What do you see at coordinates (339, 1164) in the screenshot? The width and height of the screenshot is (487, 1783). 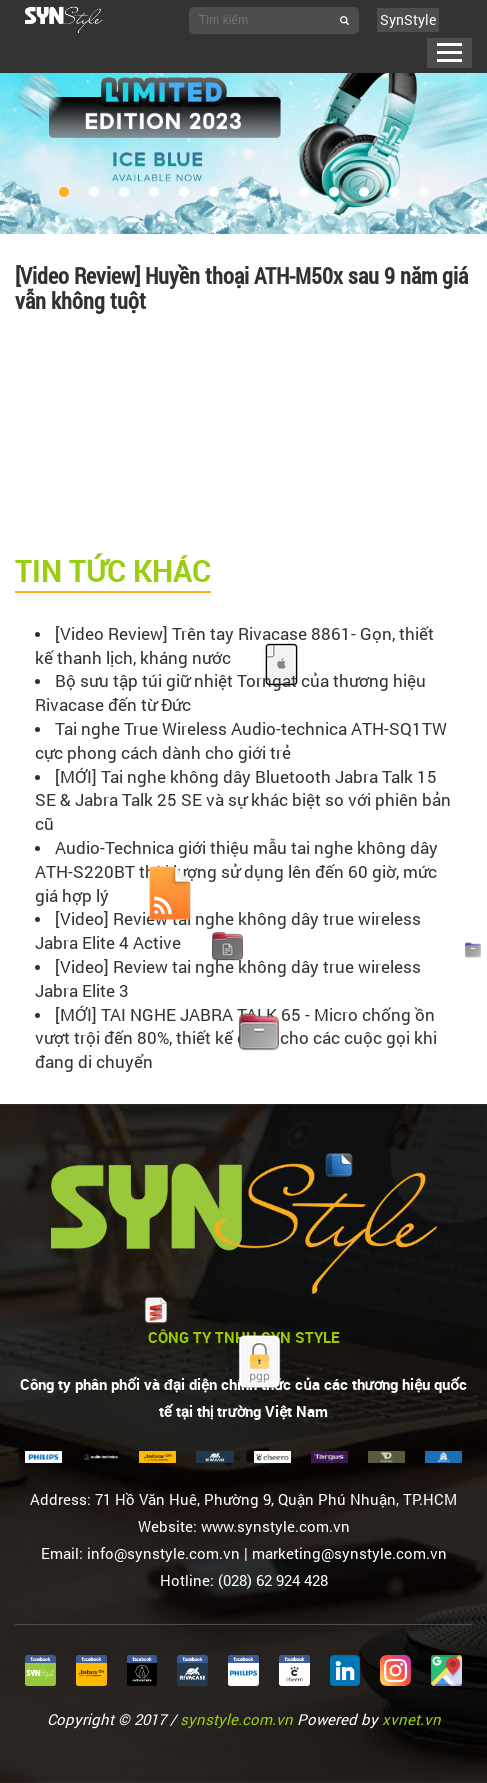 I see `change desktop wallpaper settings` at bounding box center [339, 1164].